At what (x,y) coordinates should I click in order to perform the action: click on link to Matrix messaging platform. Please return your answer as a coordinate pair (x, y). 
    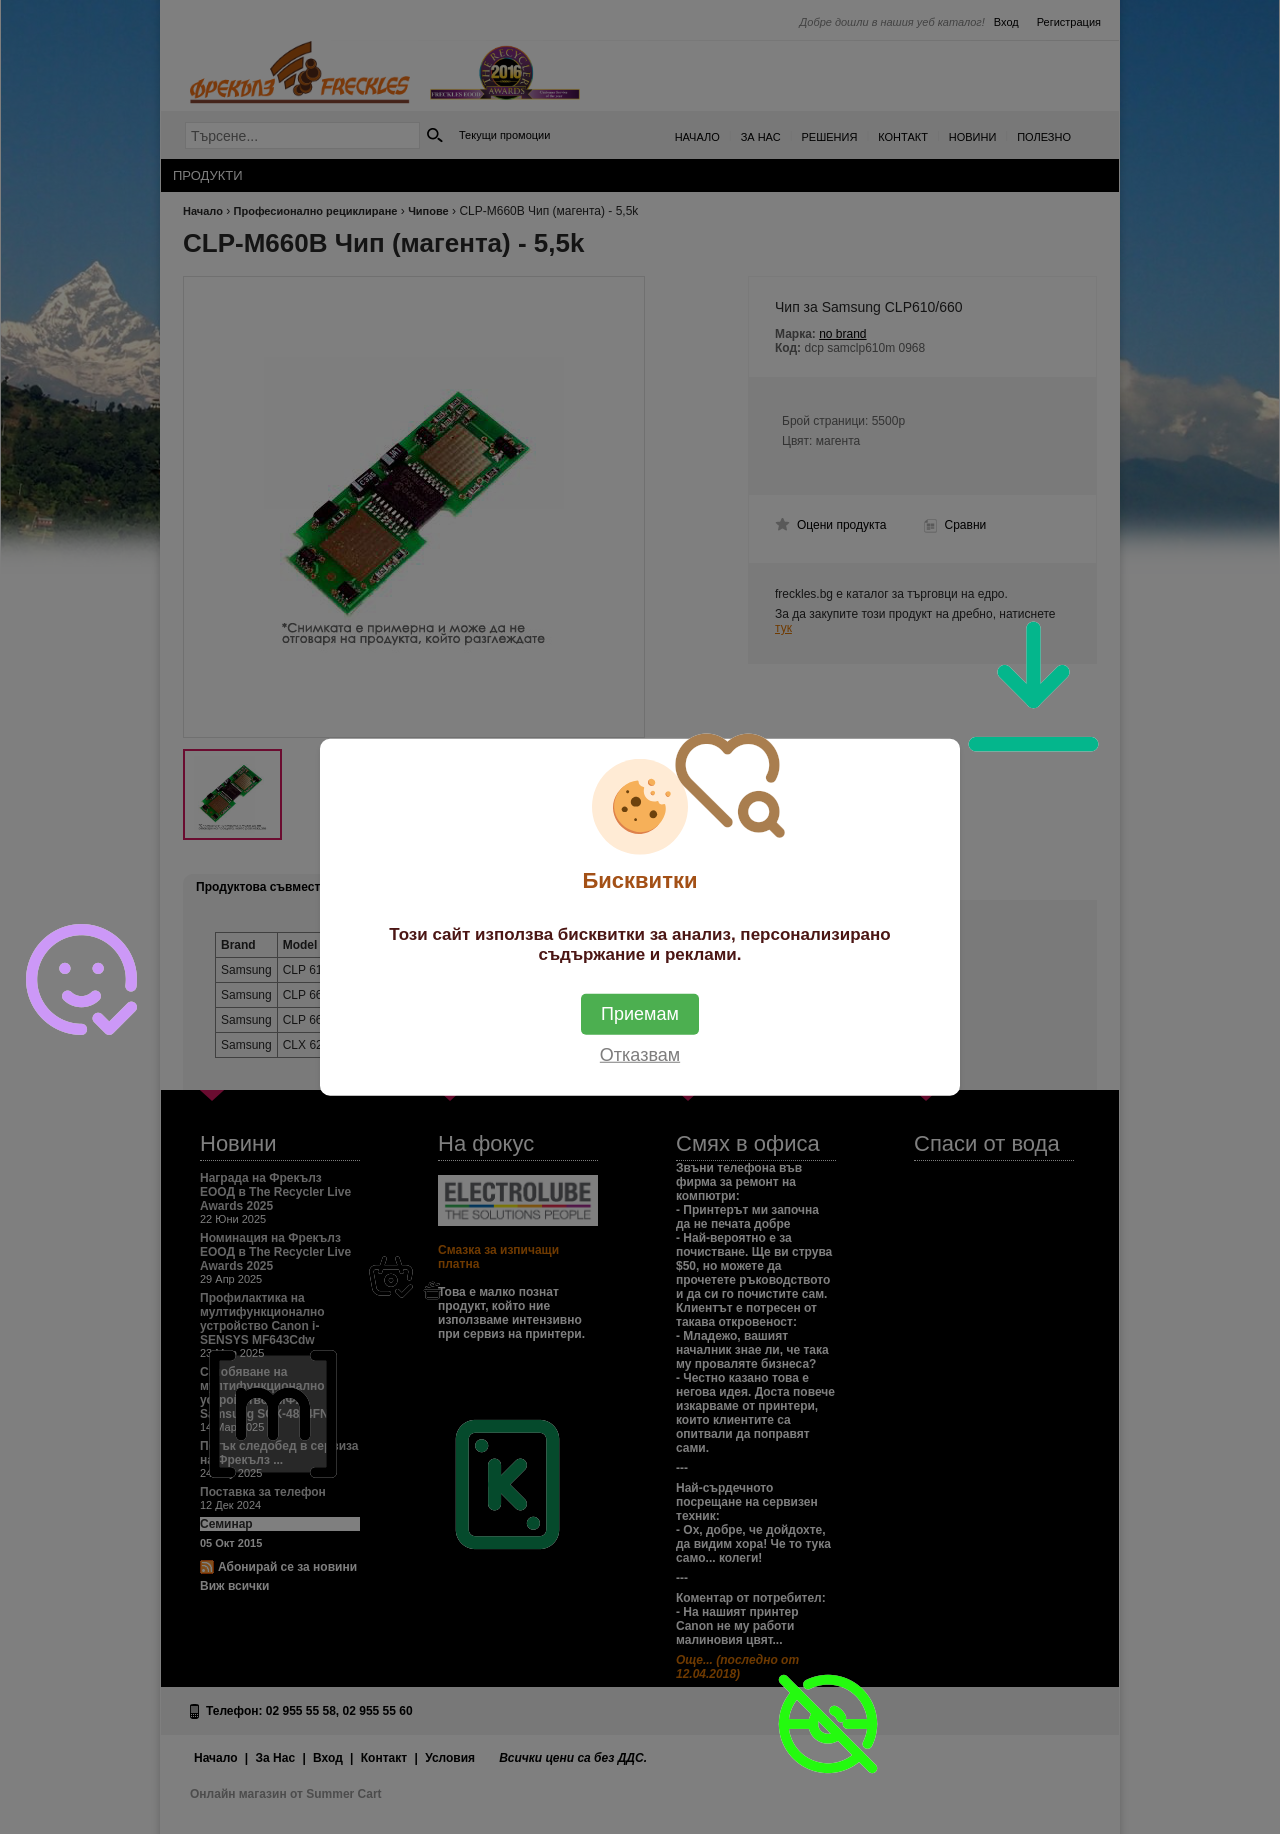
    Looking at the image, I should click on (273, 1414).